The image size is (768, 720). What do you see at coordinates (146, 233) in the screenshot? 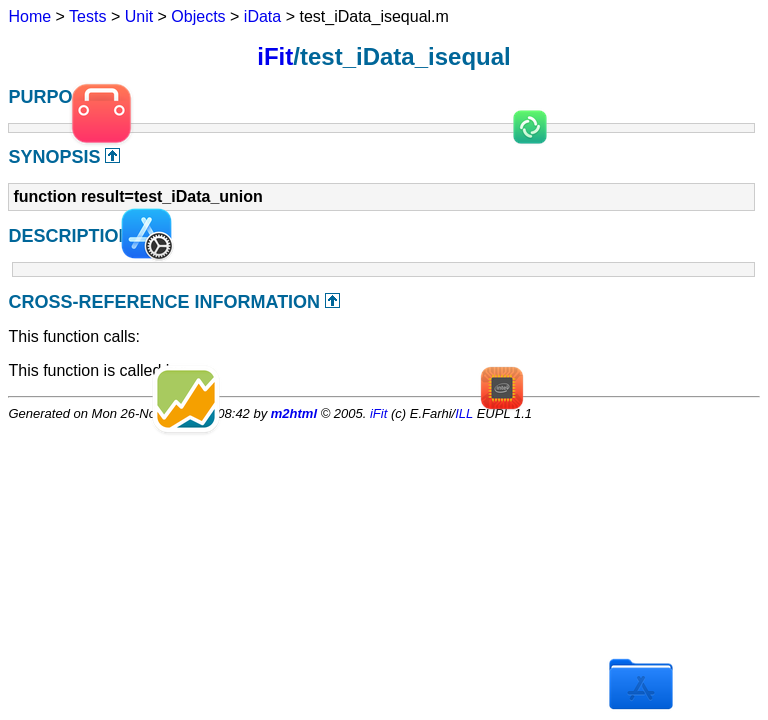
I see `open software properties or developer settings` at bounding box center [146, 233].